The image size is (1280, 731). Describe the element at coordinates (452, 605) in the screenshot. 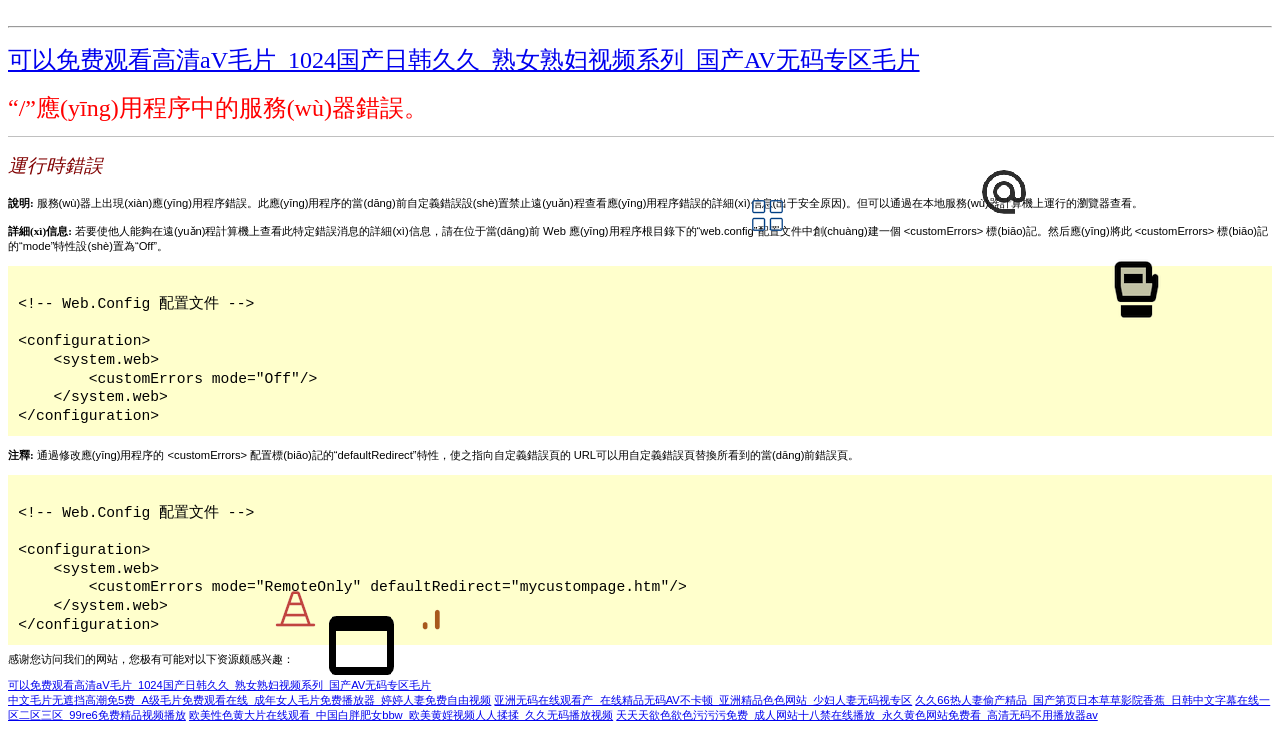

I see `indicates weak cellular network signal` at that location.